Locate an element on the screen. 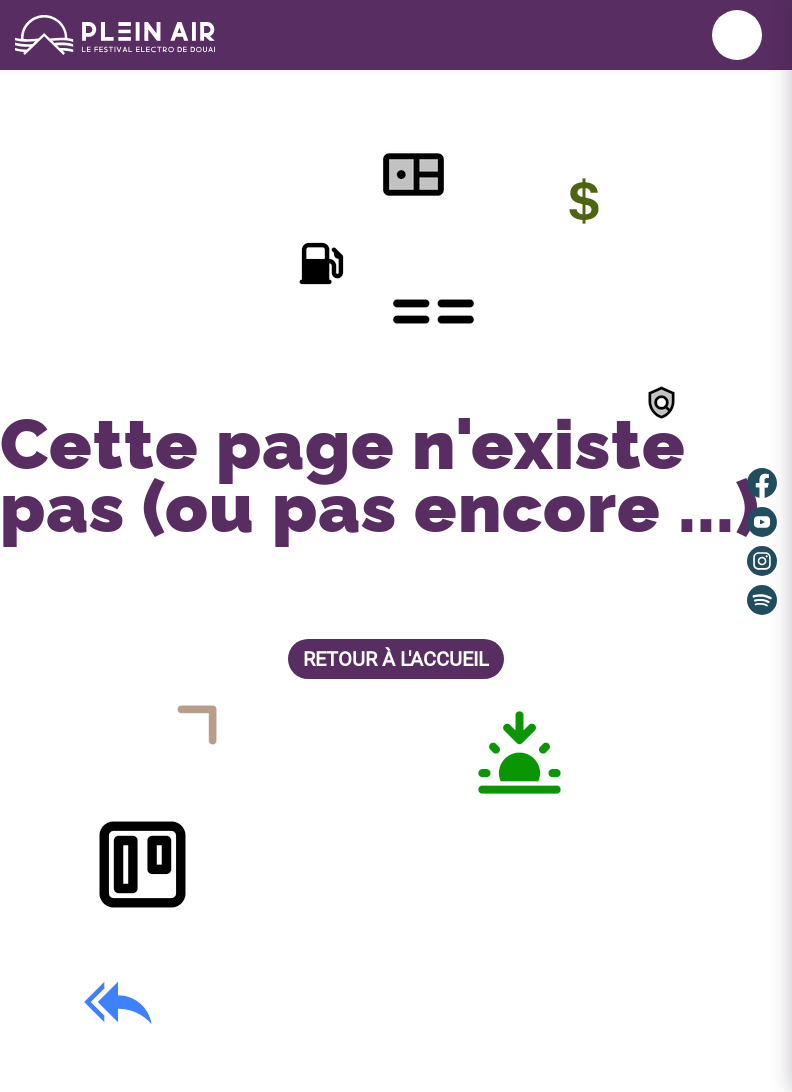  view privacy policy or terms is located at coordinates (661, 402).